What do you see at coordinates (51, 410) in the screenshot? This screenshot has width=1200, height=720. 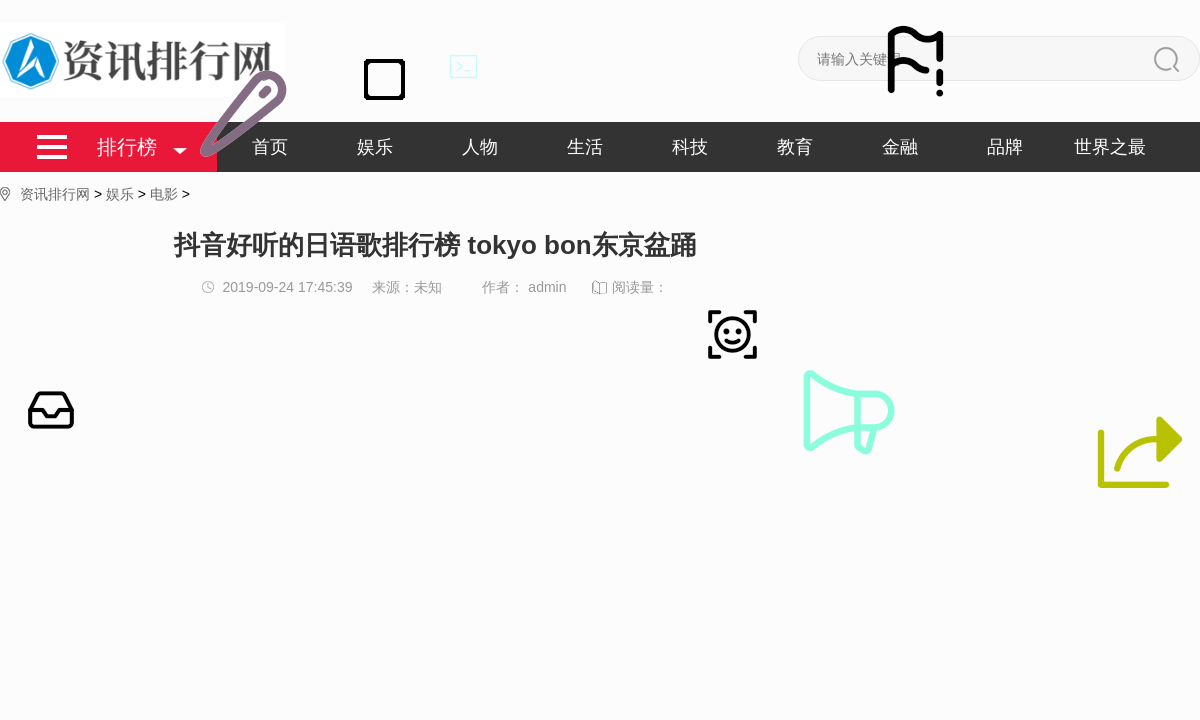 I see `view your inbox` at bounding box center [51, 410].